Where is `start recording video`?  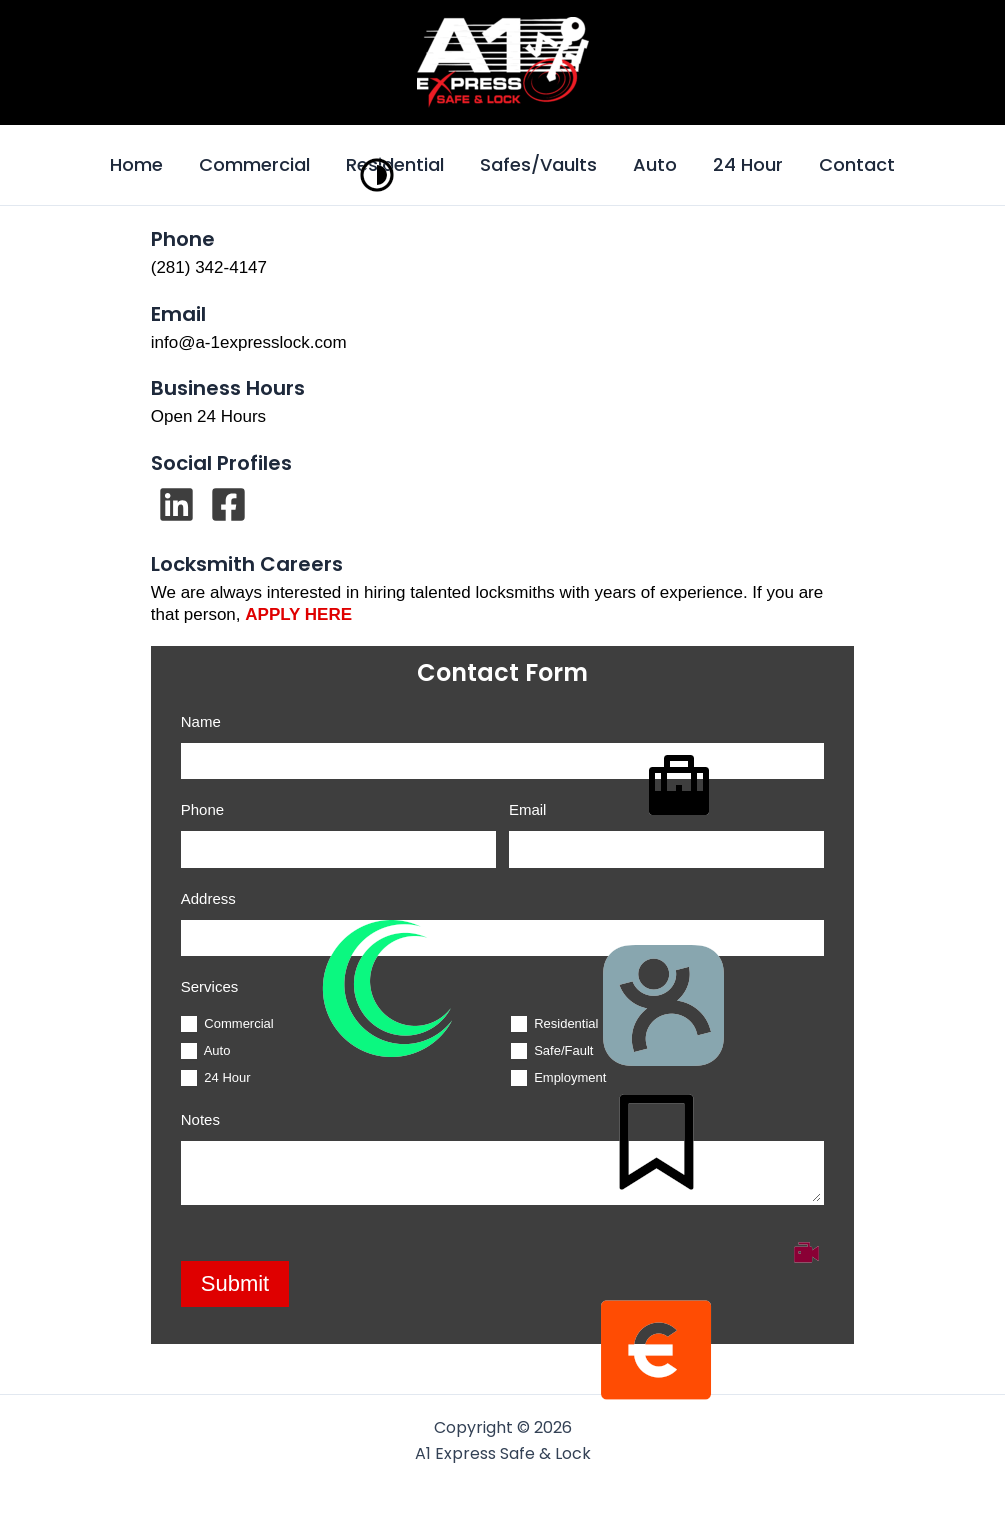 start recording video is located at coordinates (806, 1253).